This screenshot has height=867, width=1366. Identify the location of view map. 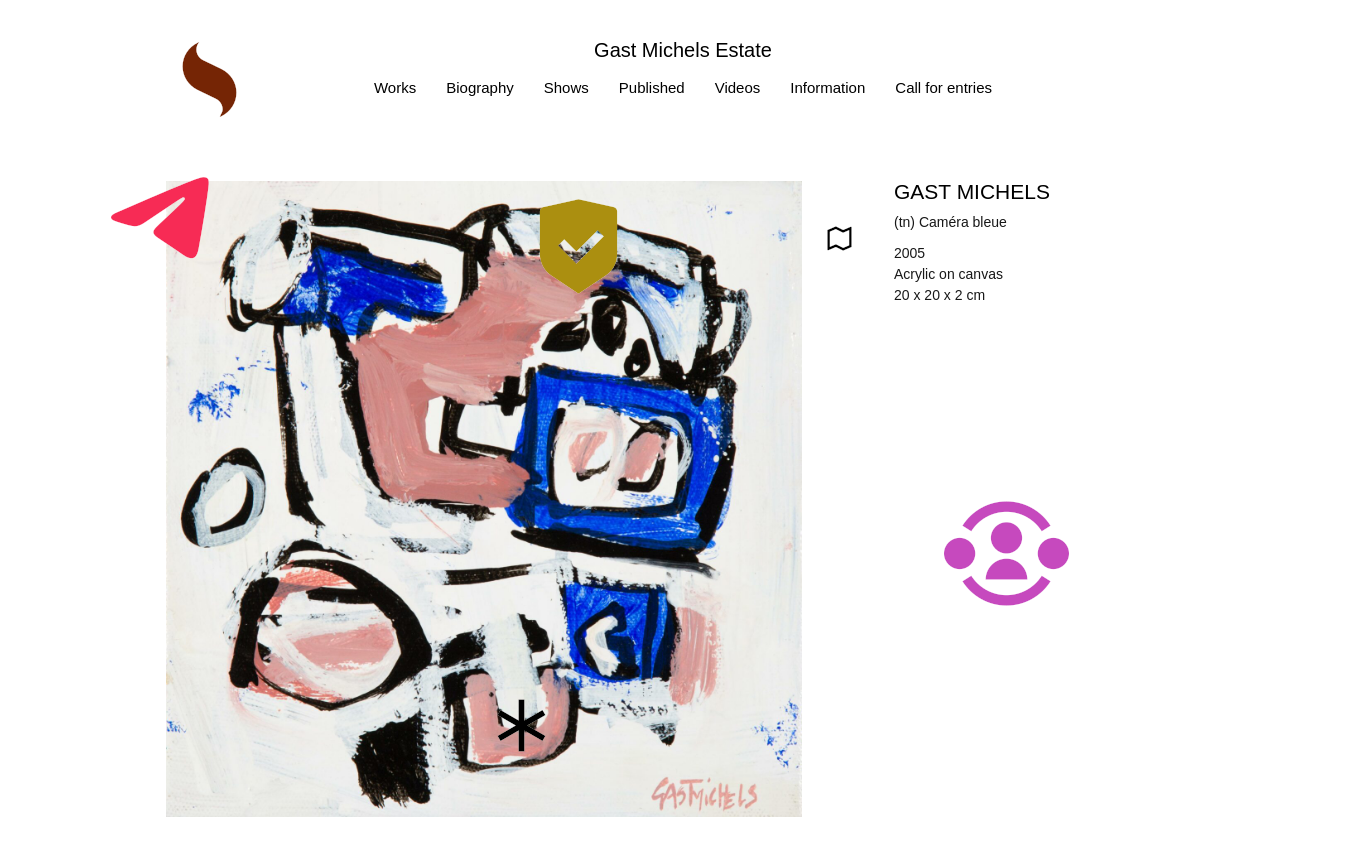
(839, 238).